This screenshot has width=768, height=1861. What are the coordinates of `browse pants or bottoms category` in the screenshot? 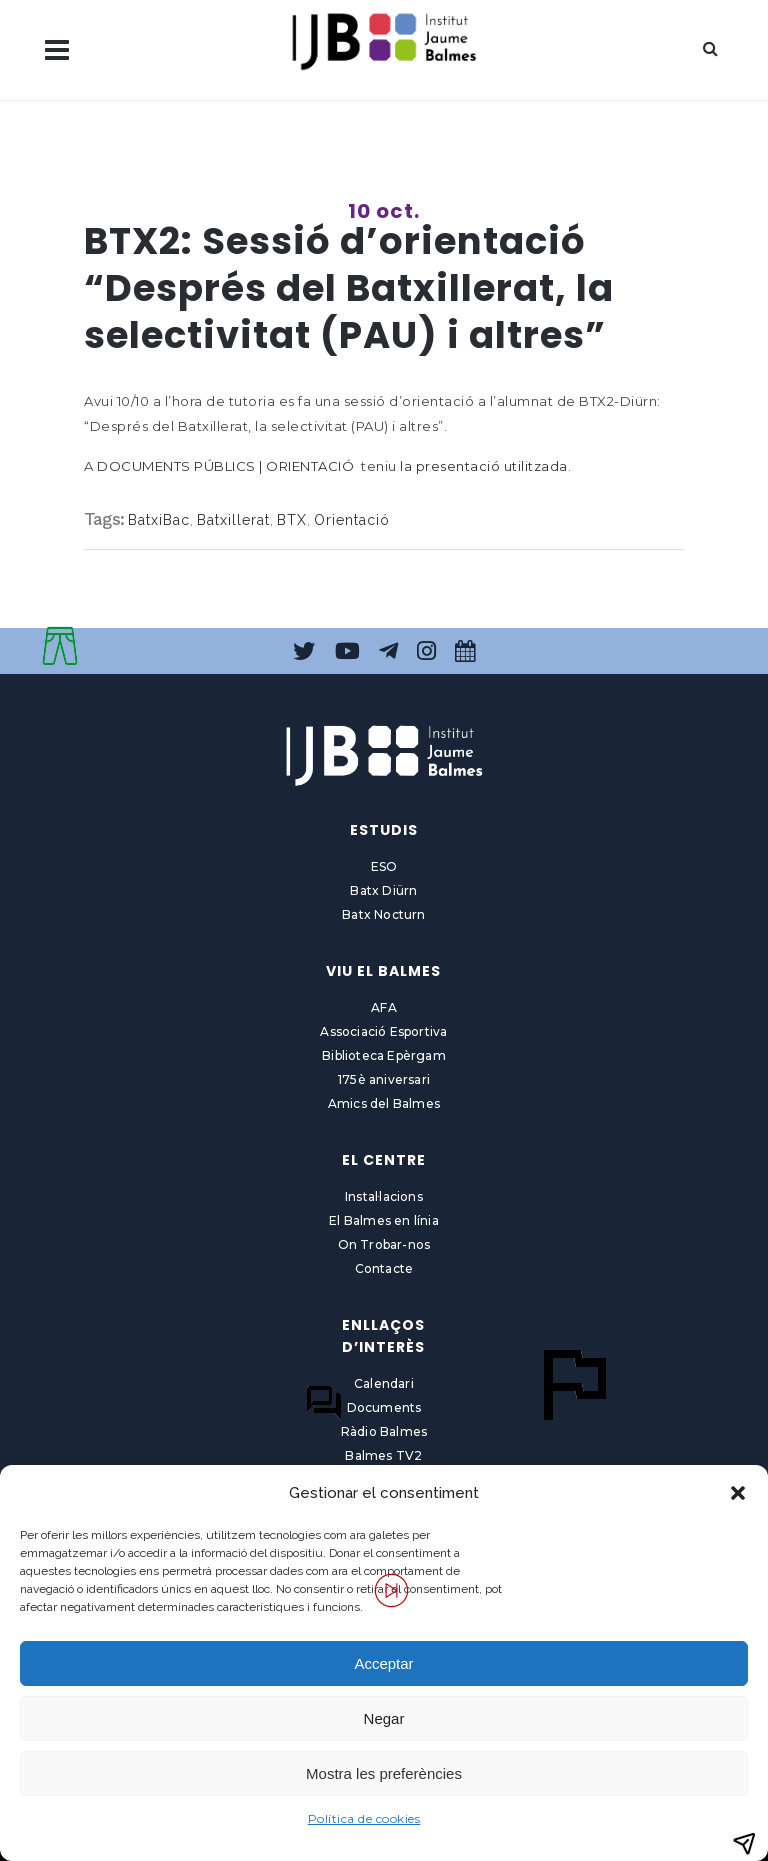 It's located at (60, 646).